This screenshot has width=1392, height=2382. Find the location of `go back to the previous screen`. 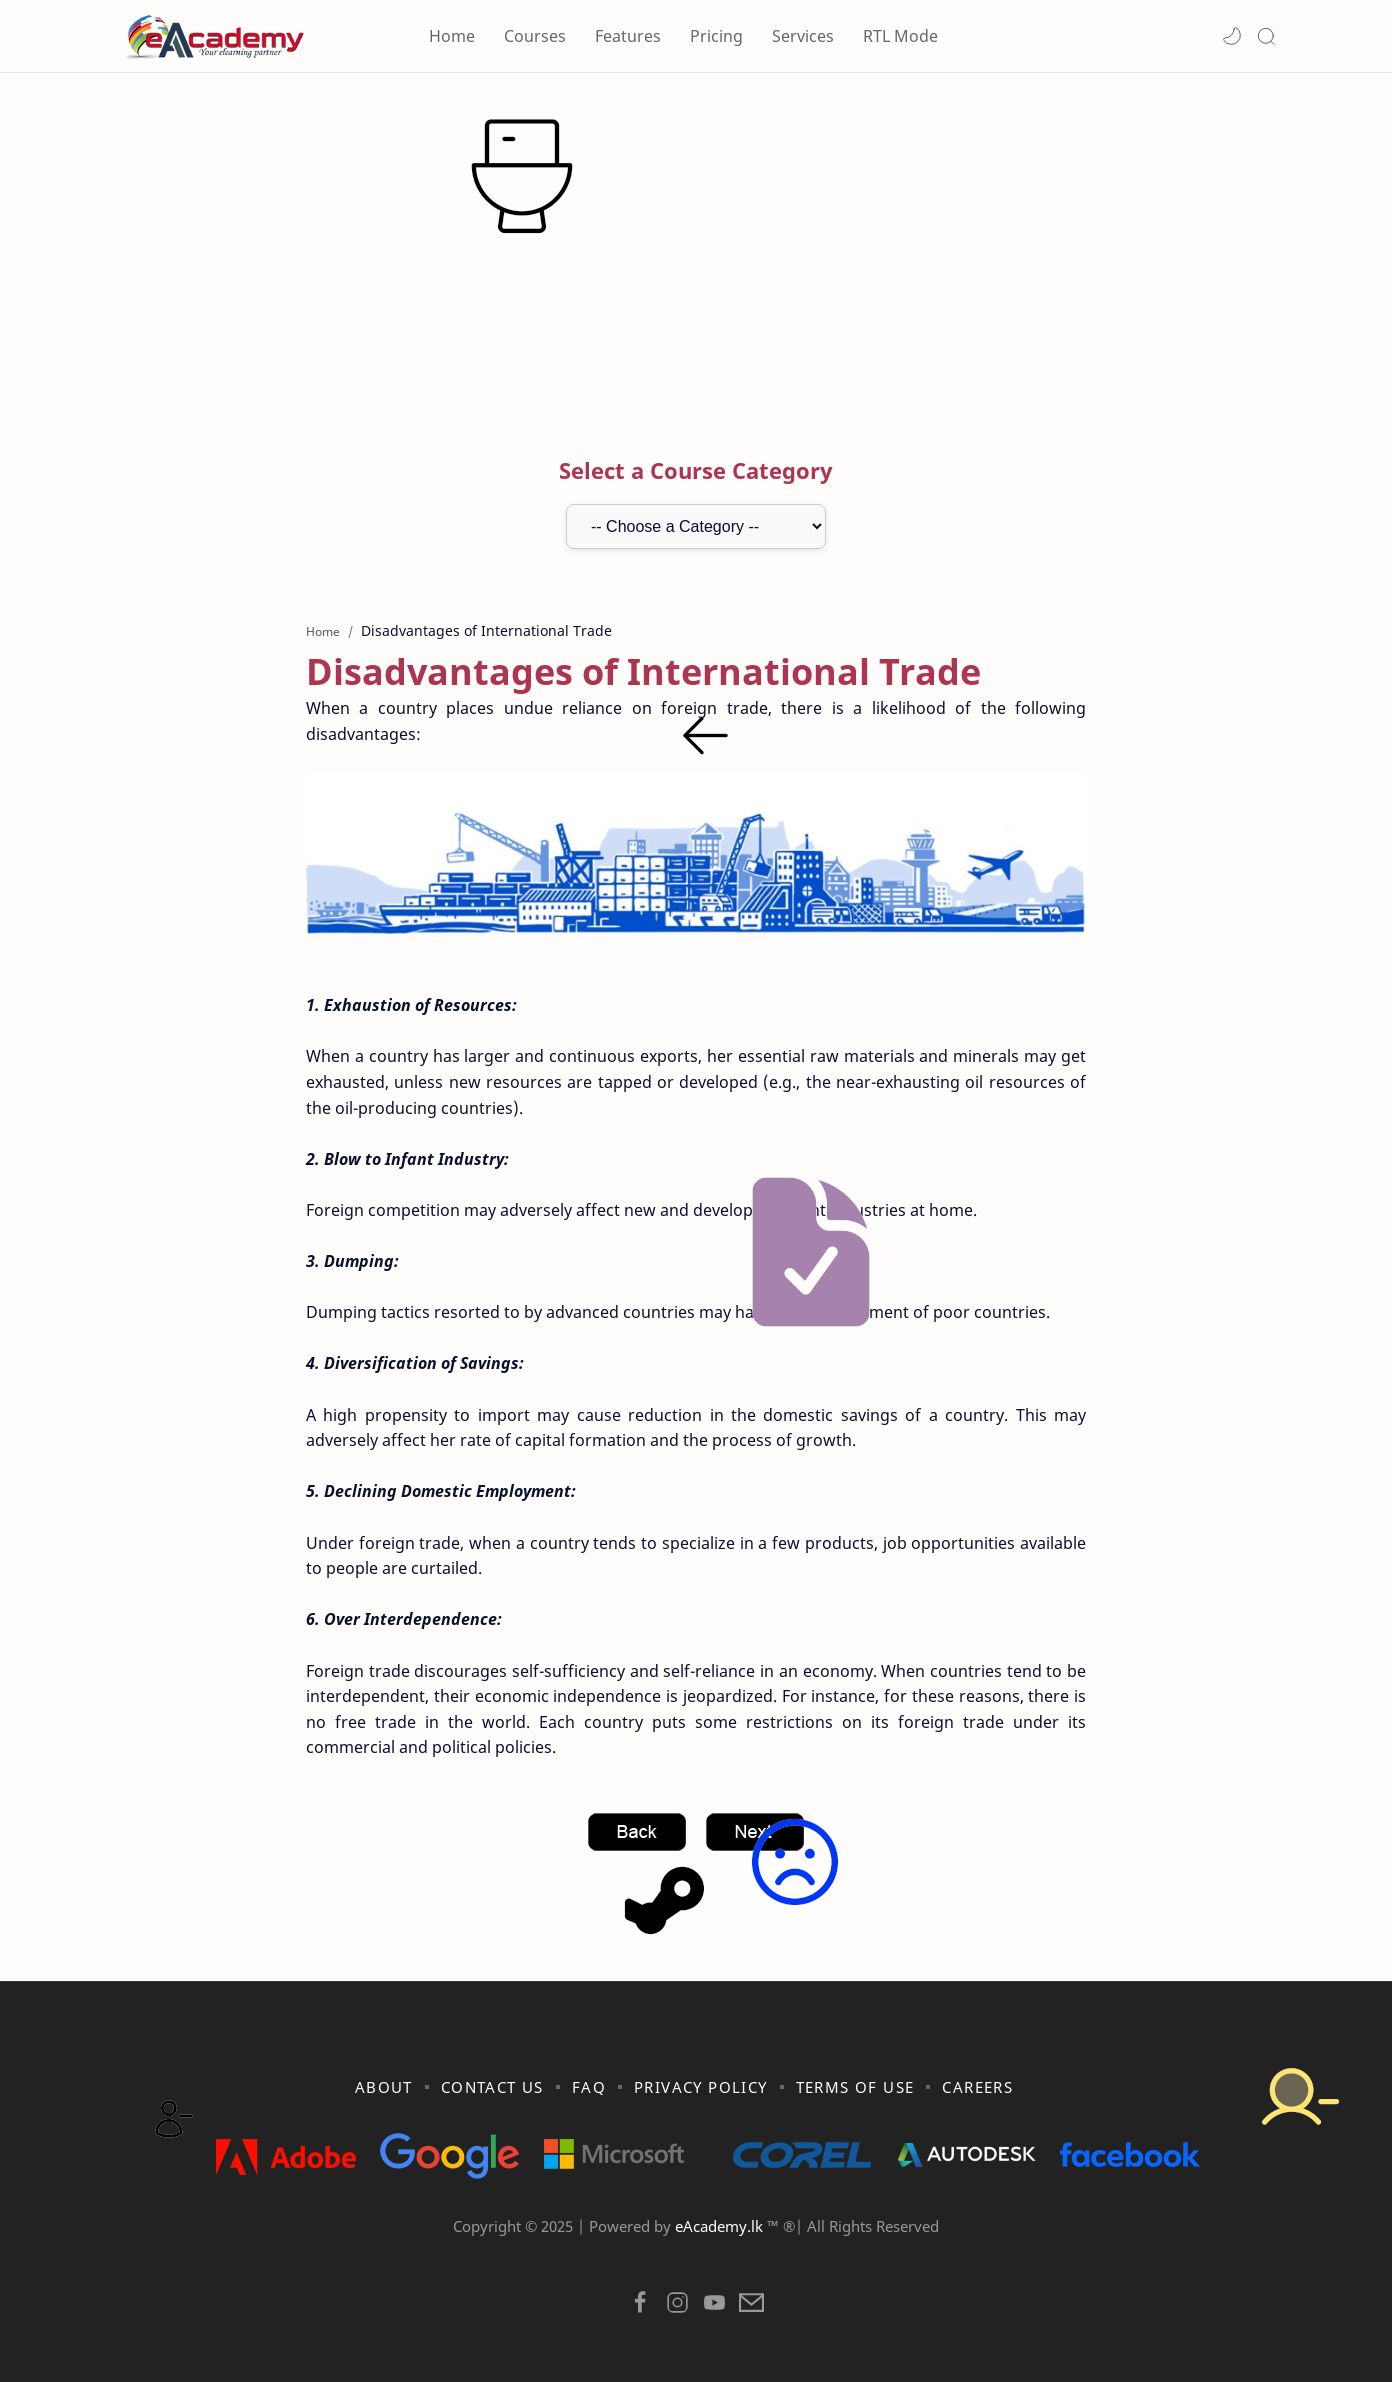

go back to the previous screen is located at coordinates (705, 735).